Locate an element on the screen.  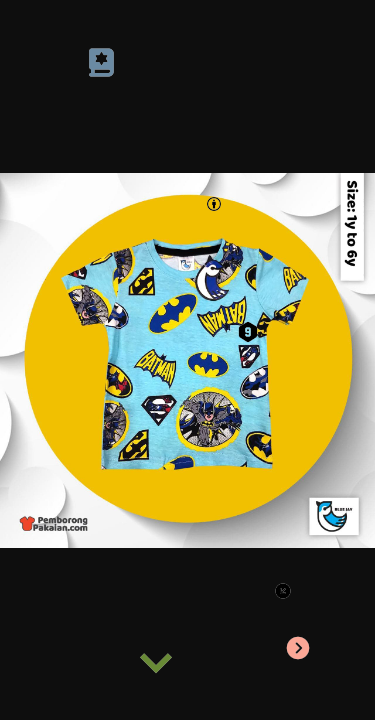
navigate to previous or lower-left section is located at coordinates (283, 591).